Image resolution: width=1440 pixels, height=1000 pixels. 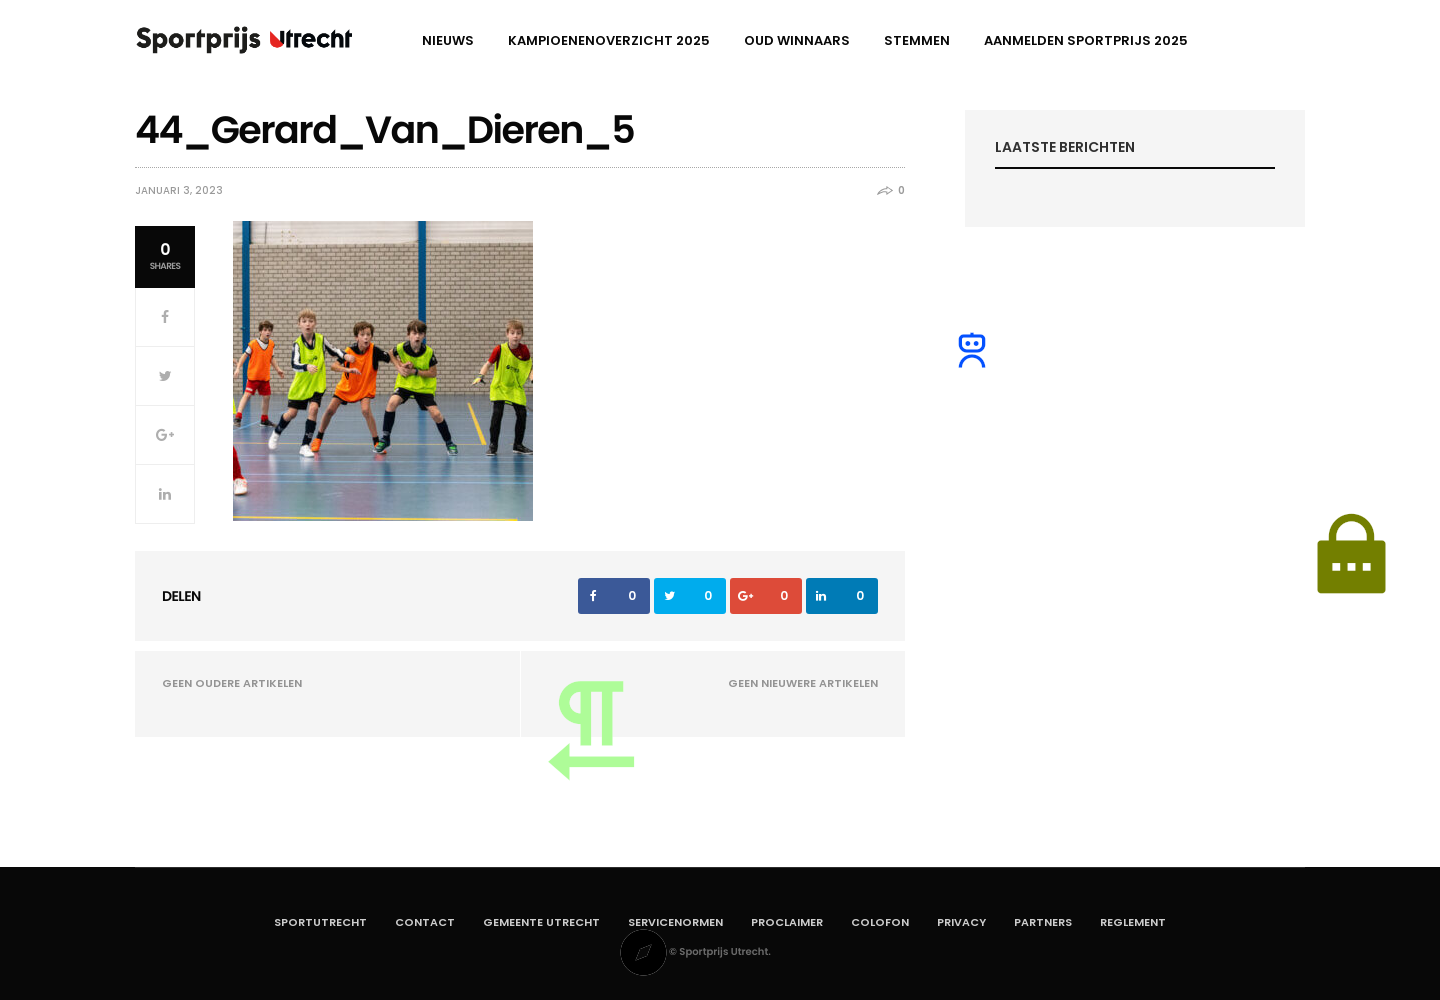 What do you see at coordinates (596, 729) in the screenshot?
I see `switch text direction to right-to-left` at bounding box center [596, 729].